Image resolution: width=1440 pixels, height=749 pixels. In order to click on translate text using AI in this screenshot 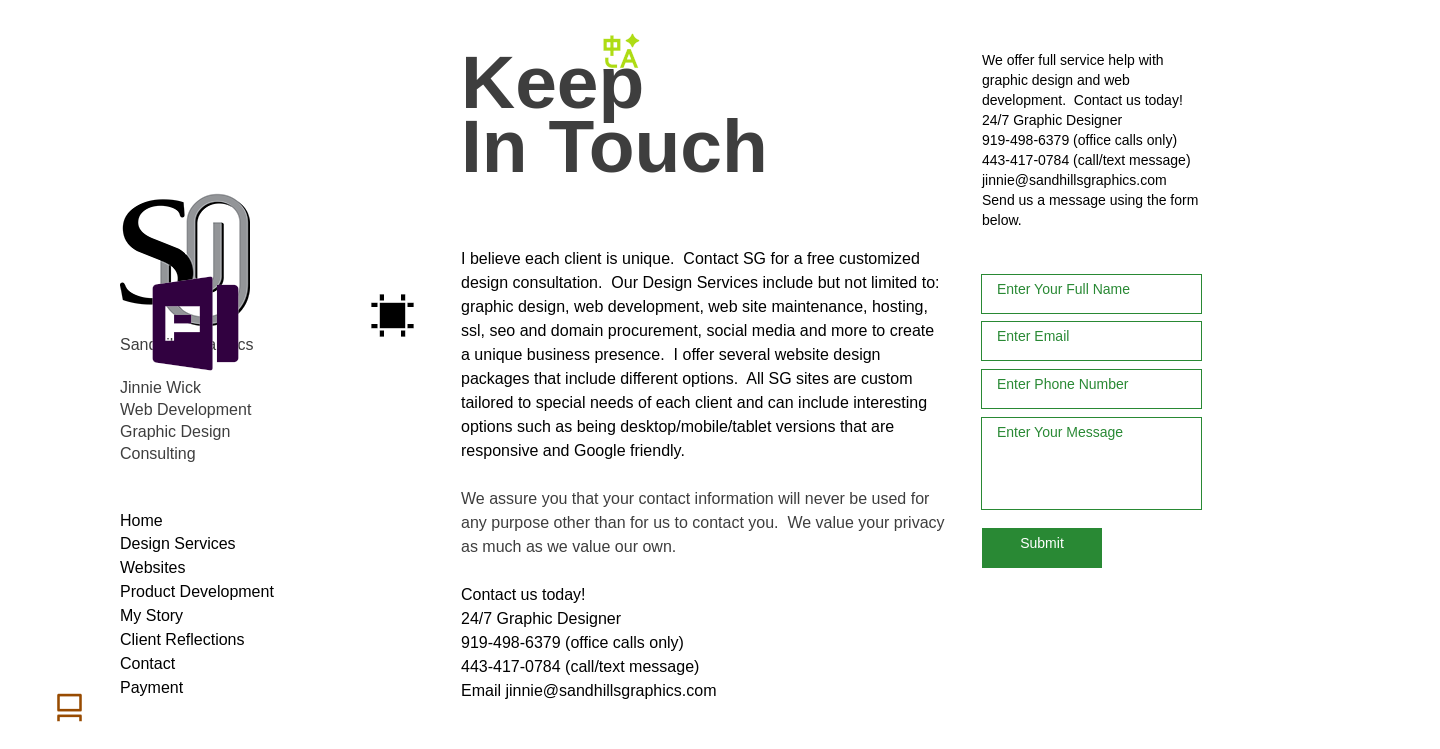, I will do `click(620, 52)`.